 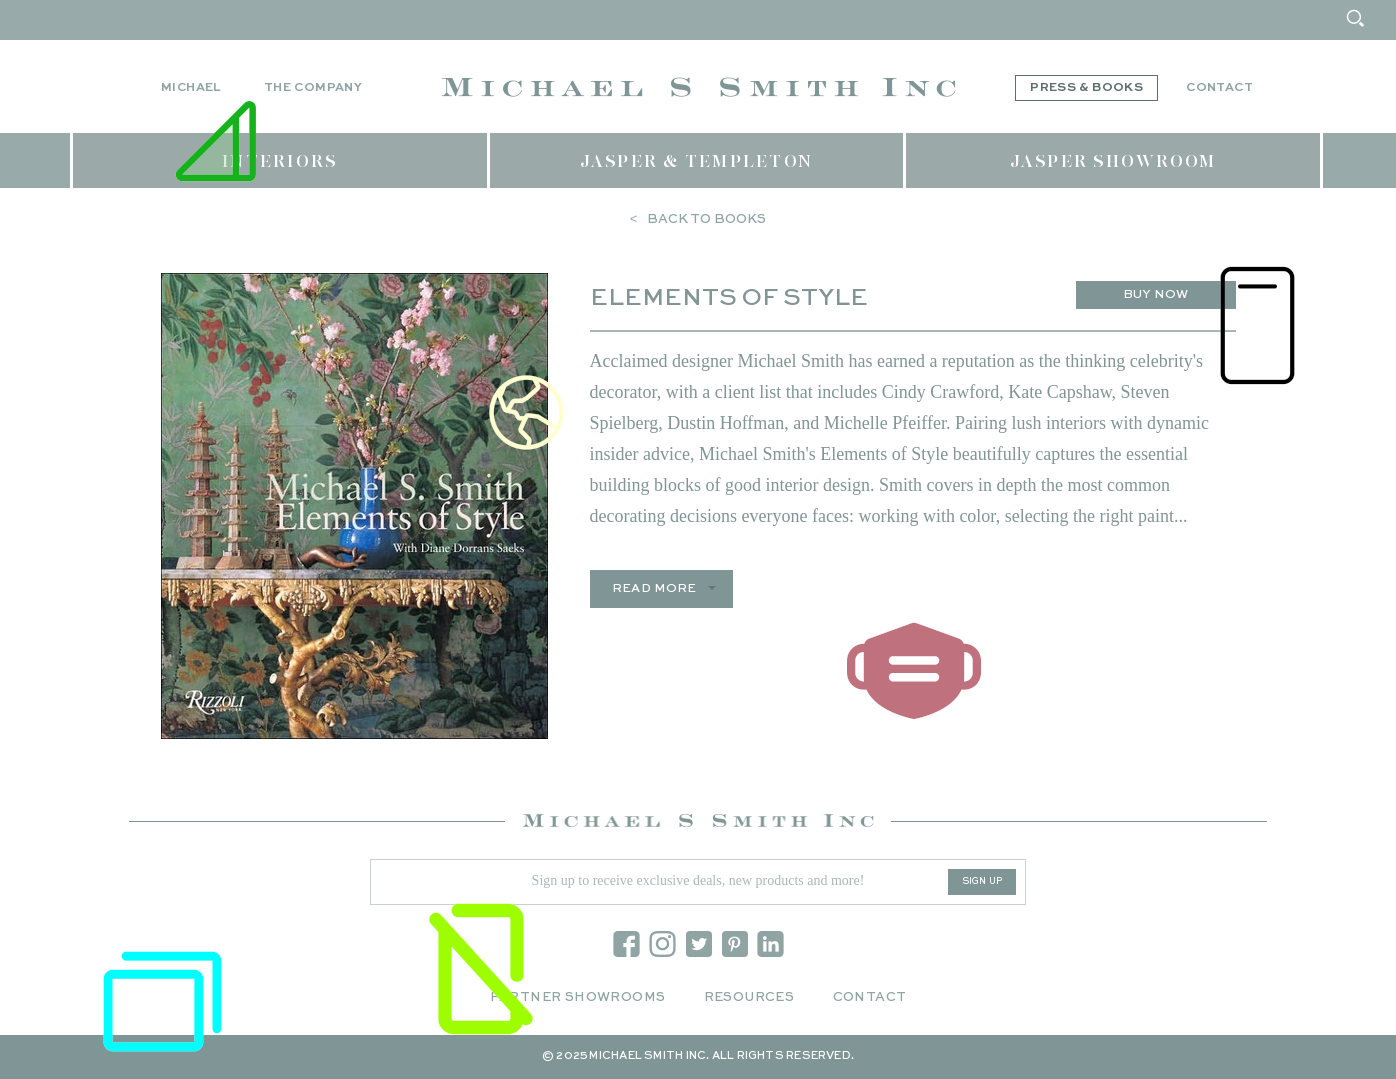 I want to click on access device speaker settings, so click(x=1257, y=325).